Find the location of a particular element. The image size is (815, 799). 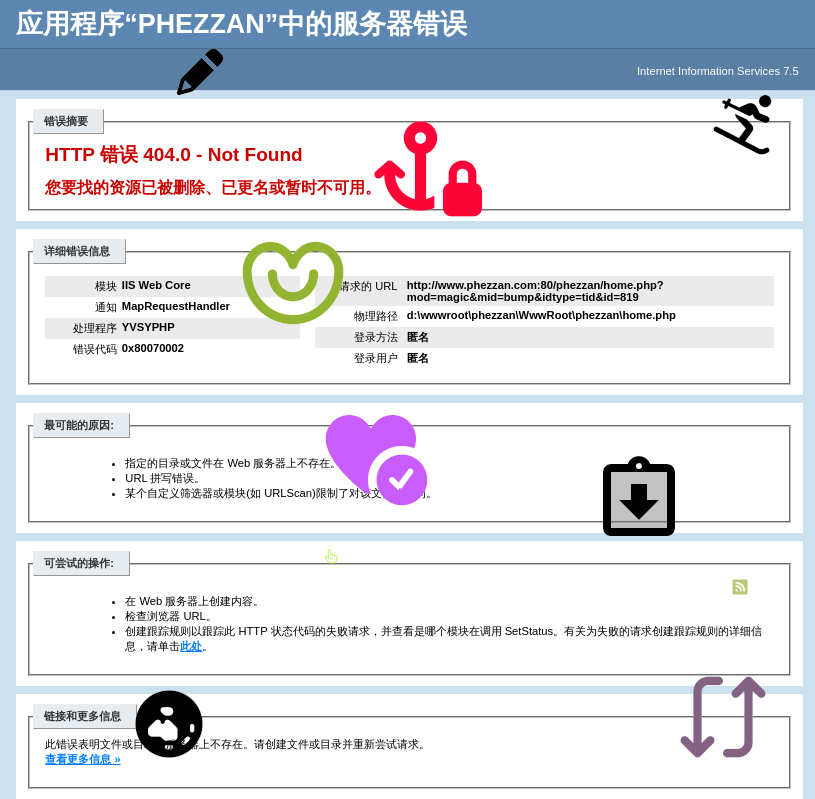

subscribe to RSS feed is located at coordinates (740, 587).